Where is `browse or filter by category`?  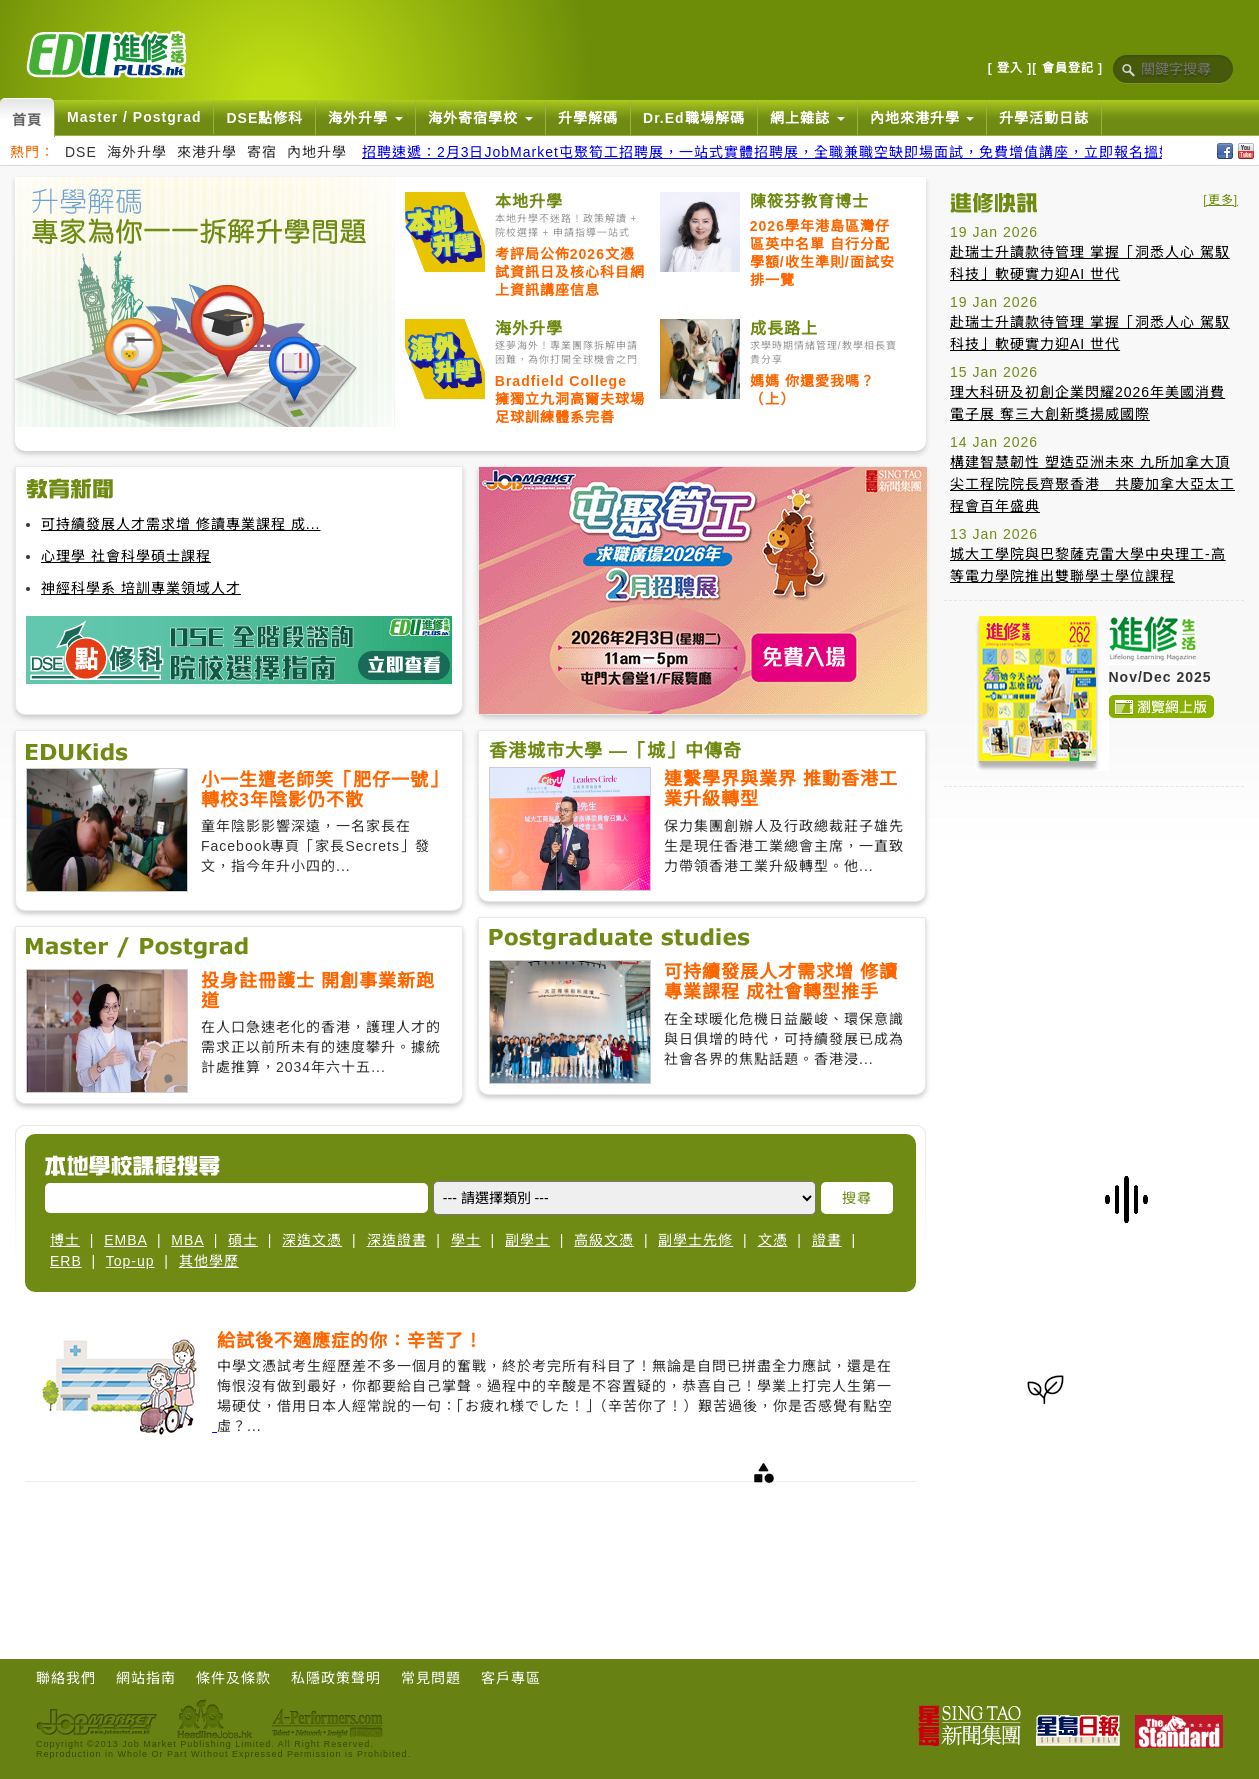 browse or filter by category is located at coordinates (763, 1472).